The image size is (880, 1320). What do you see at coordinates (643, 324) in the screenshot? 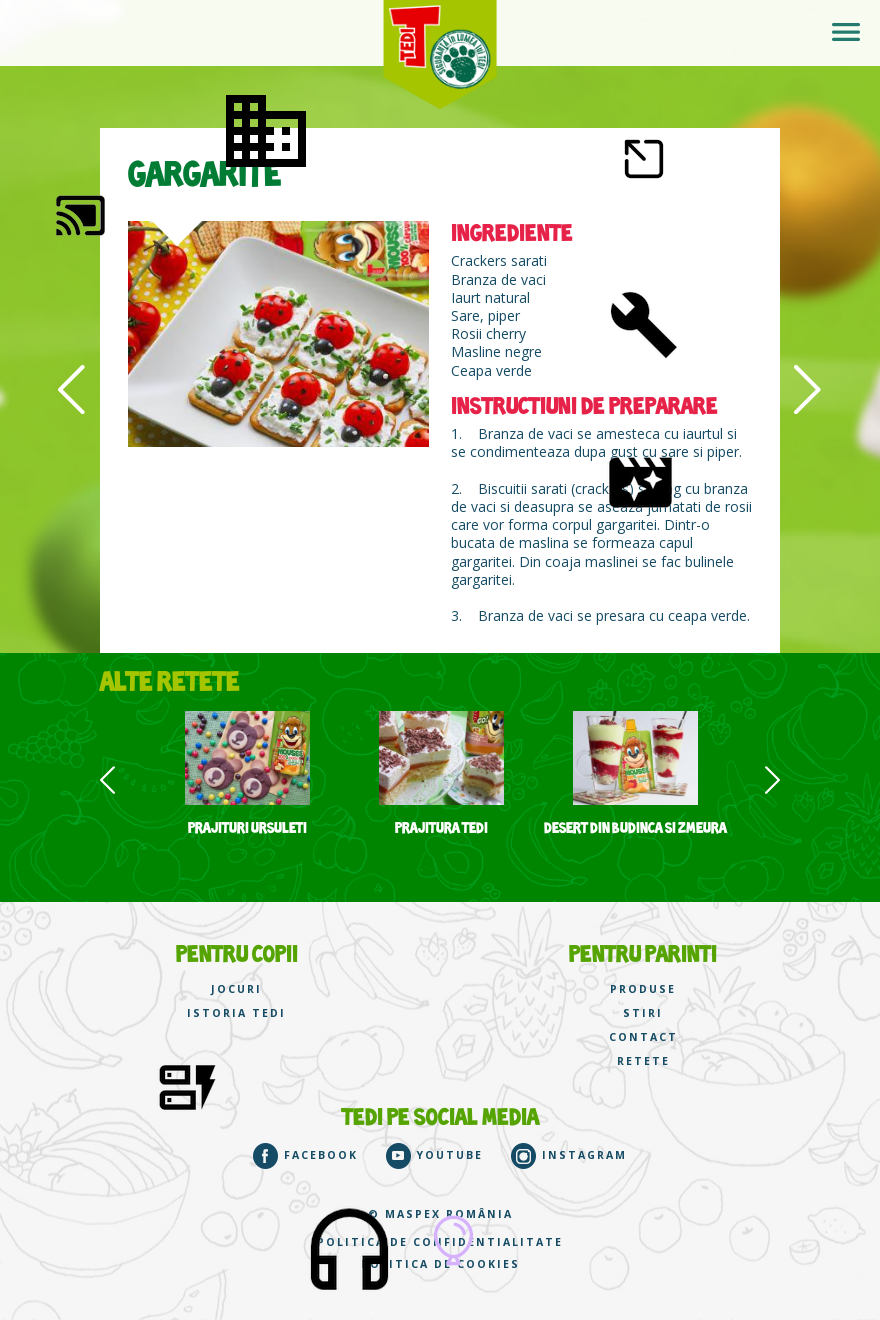
I see `access settings or configuration options` at bounding box center [643, 324].